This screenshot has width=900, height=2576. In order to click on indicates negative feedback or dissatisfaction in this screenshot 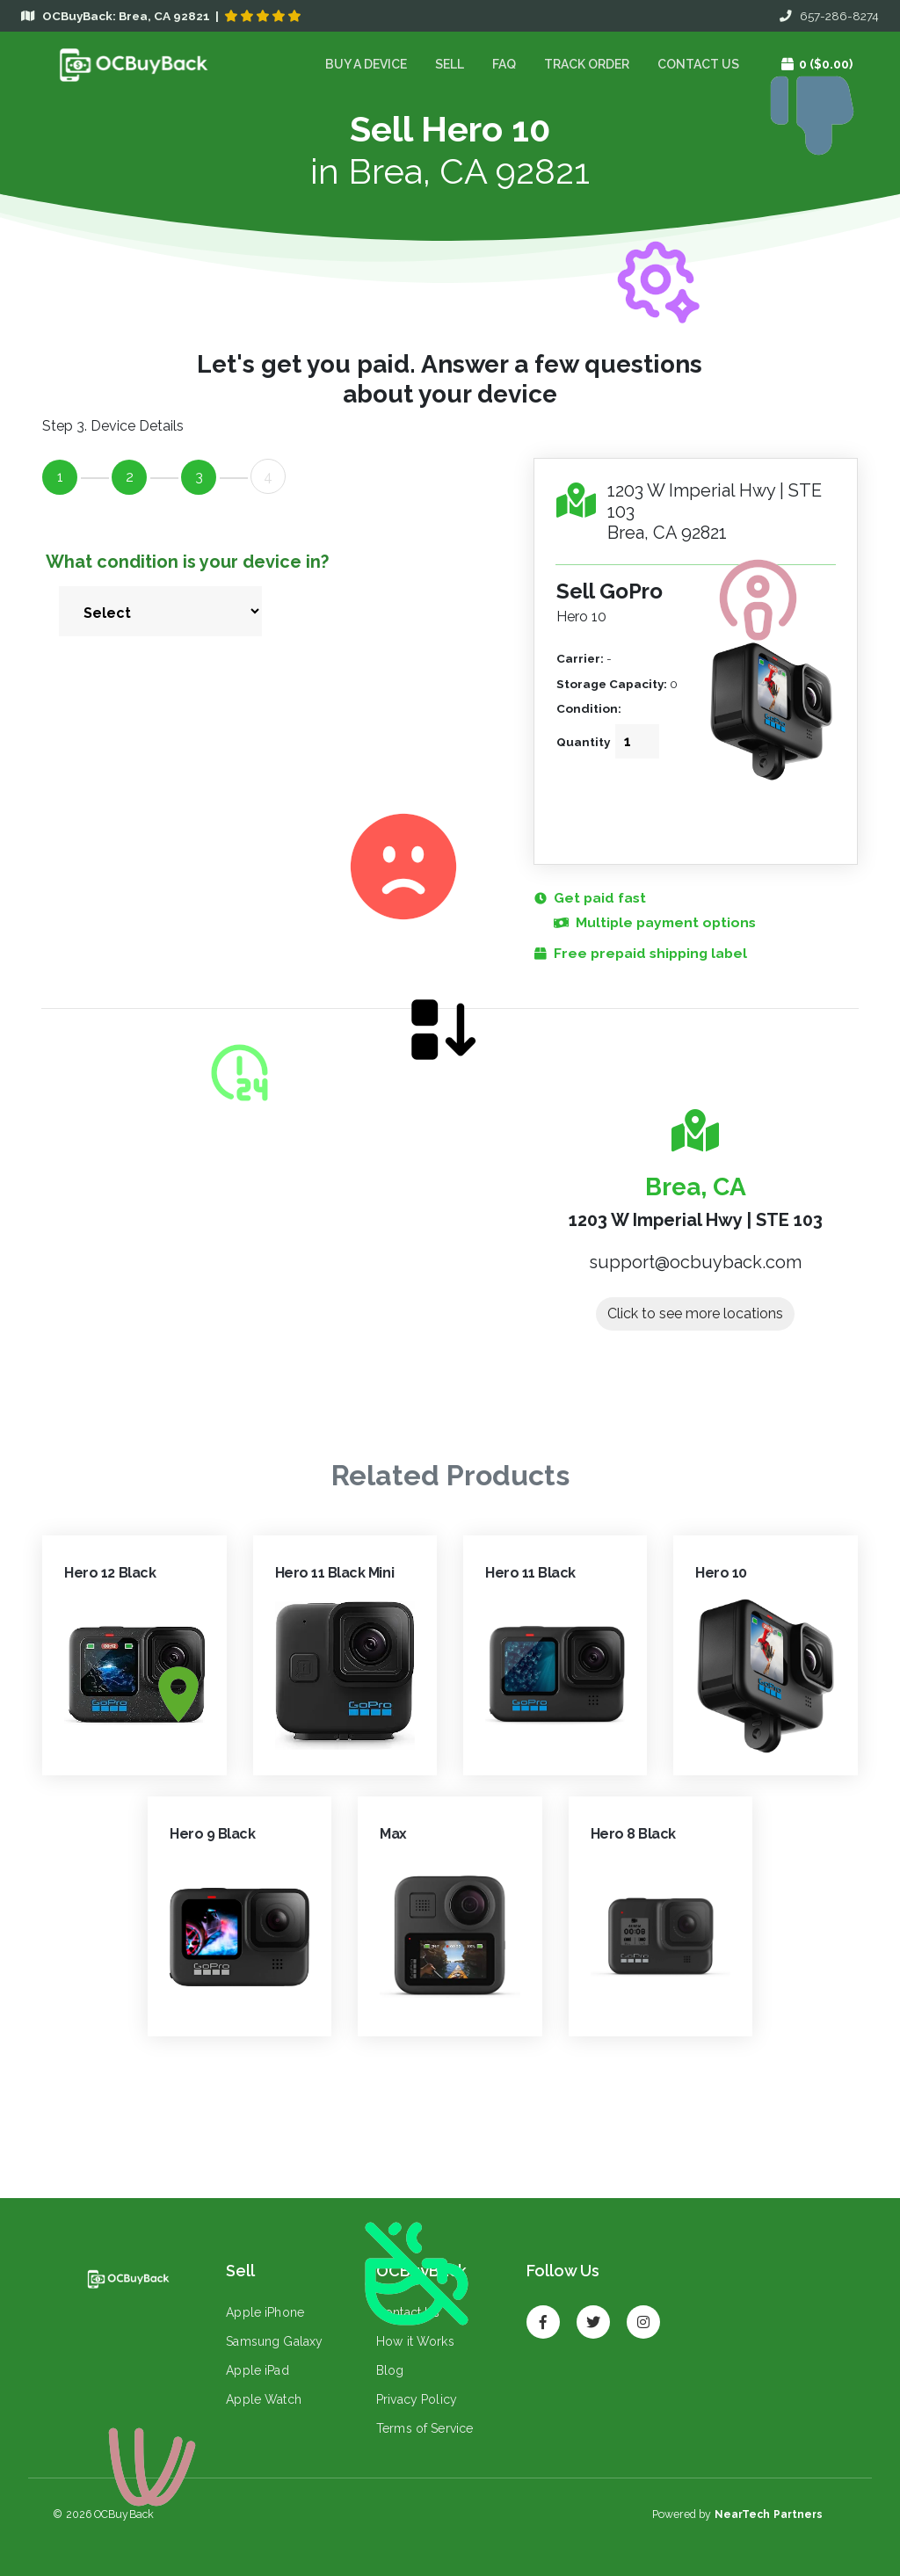, I will do `click(403, 867)`.